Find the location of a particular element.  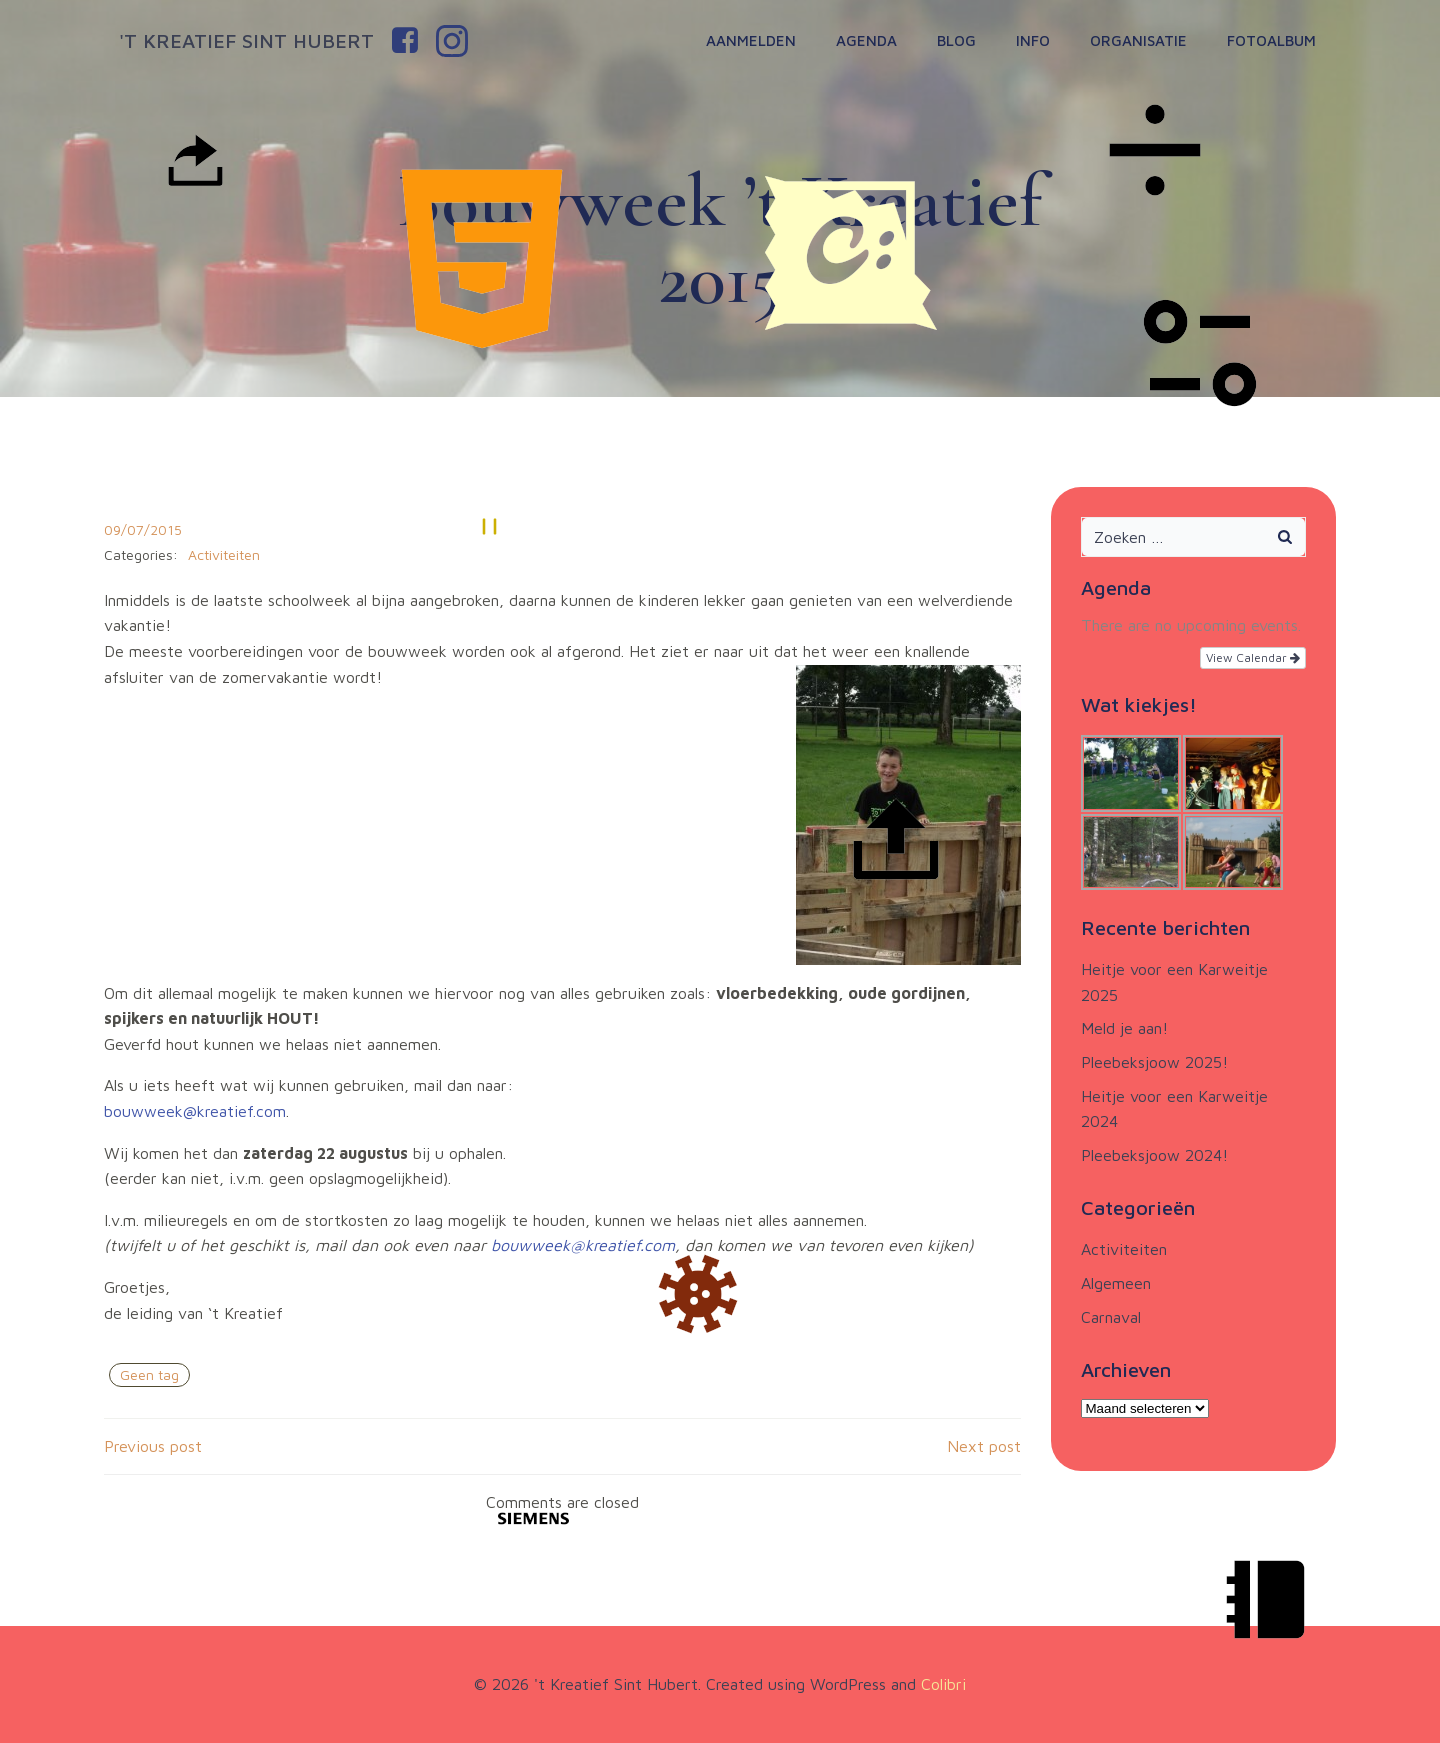

chocolatey package manager logo is located at coordinates (851, 253).